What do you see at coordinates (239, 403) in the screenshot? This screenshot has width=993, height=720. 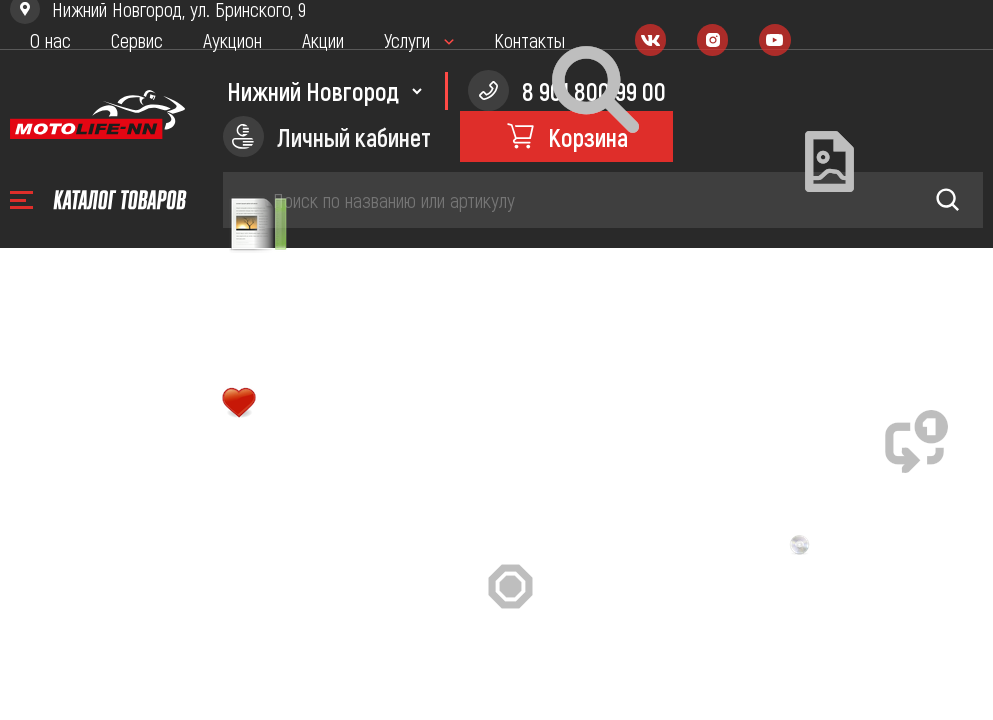 I see `mark item as favorite` at bounding box center [239, 403].